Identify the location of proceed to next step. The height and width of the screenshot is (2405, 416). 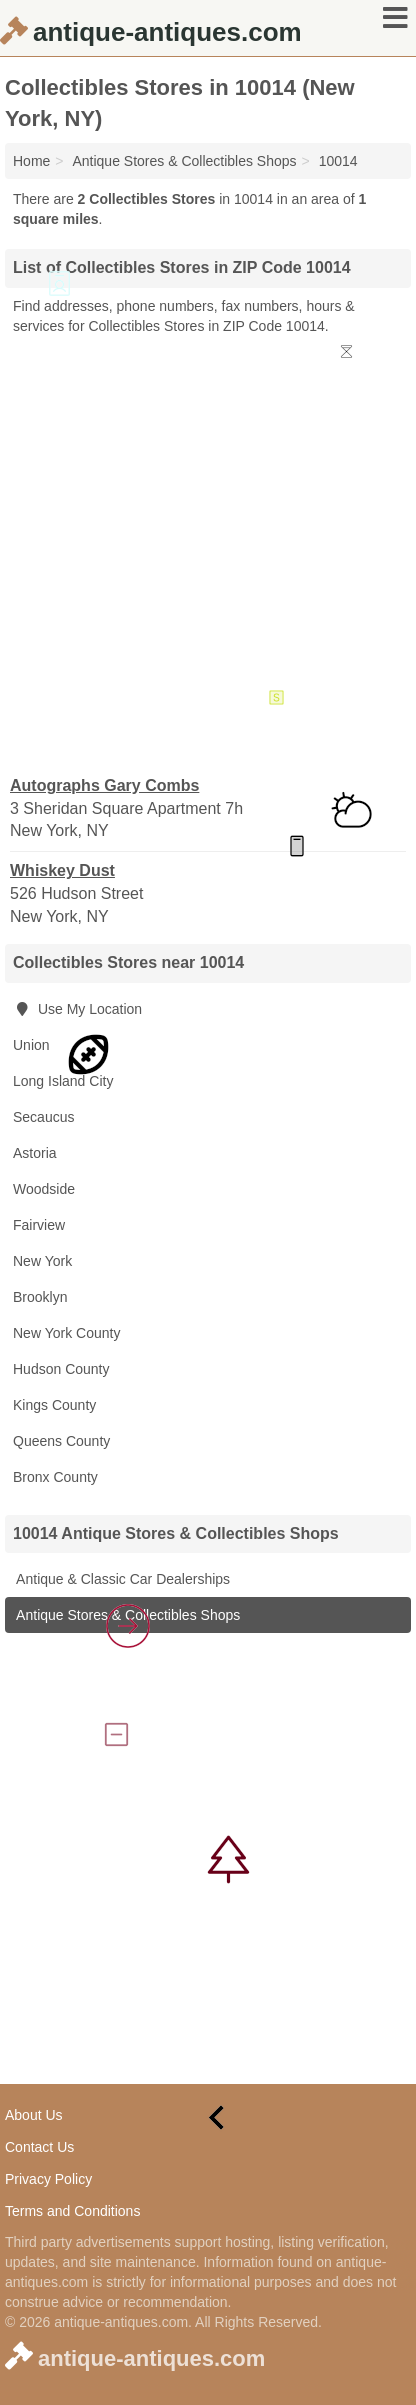
(128, 1626).